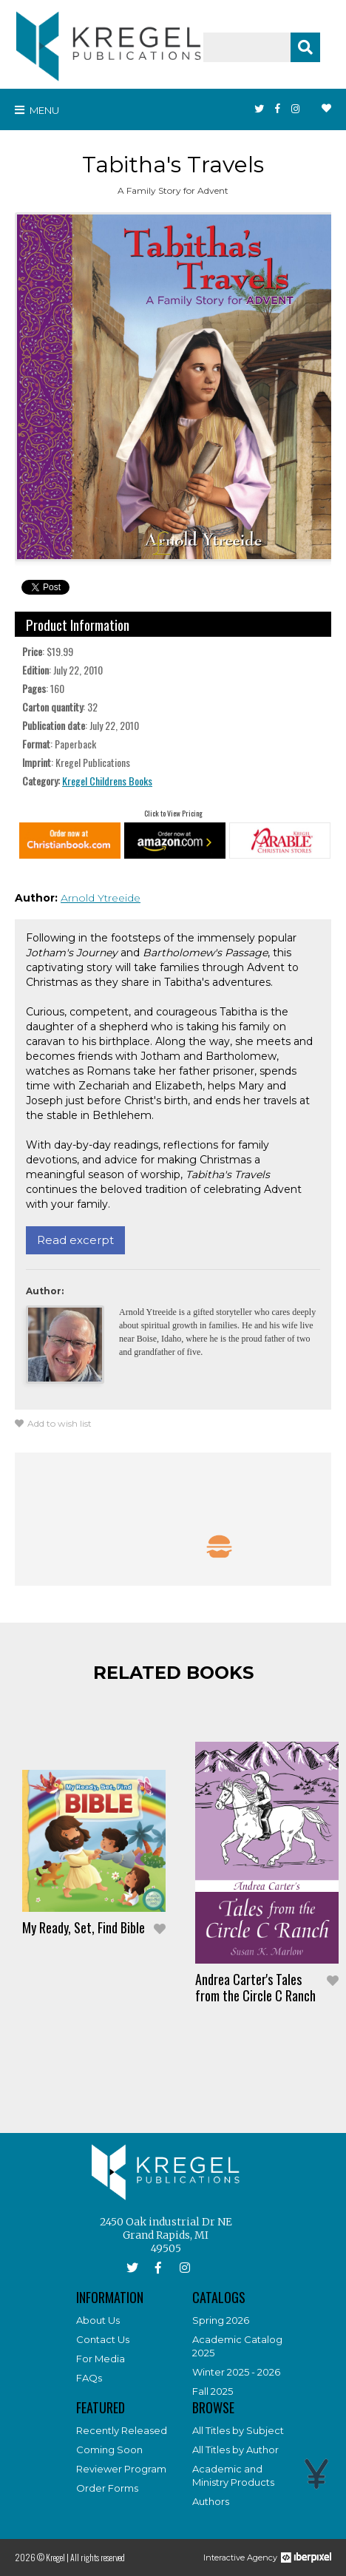  I want to click on view prices in british pounds, so click(163, 544).